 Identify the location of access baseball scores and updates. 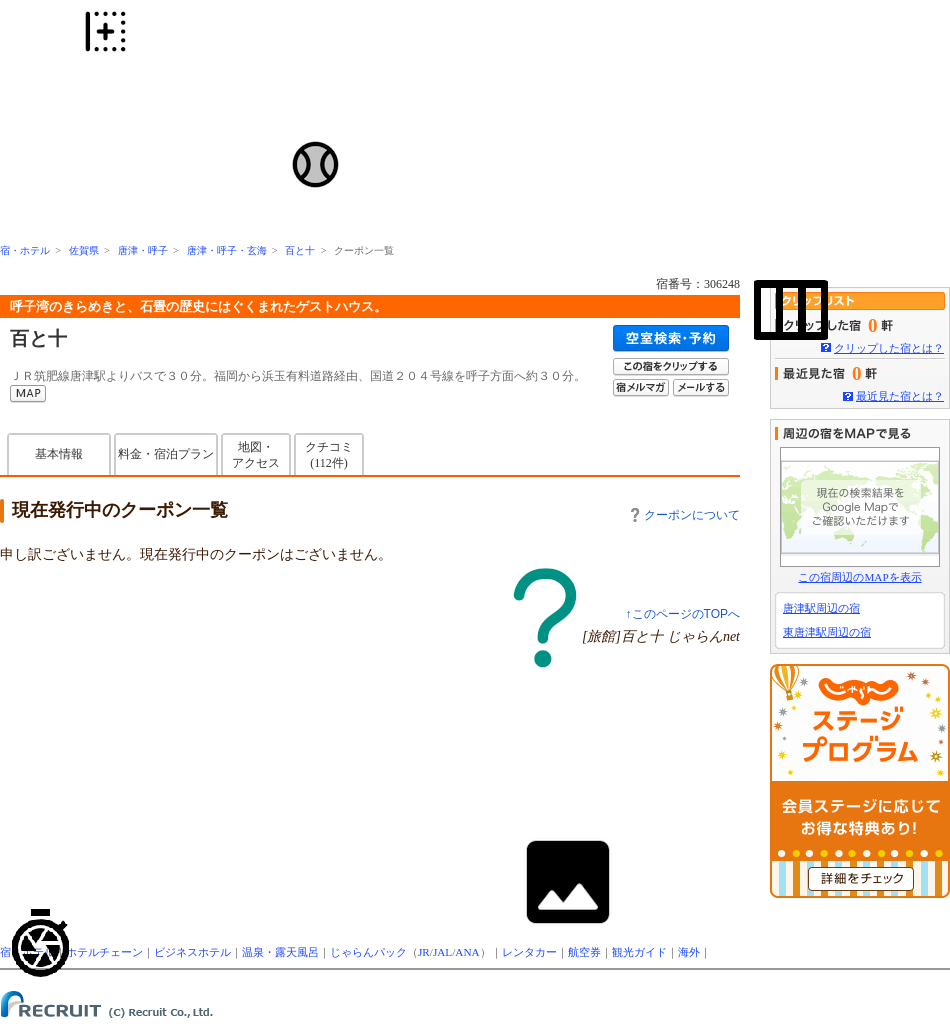
(315, 164).